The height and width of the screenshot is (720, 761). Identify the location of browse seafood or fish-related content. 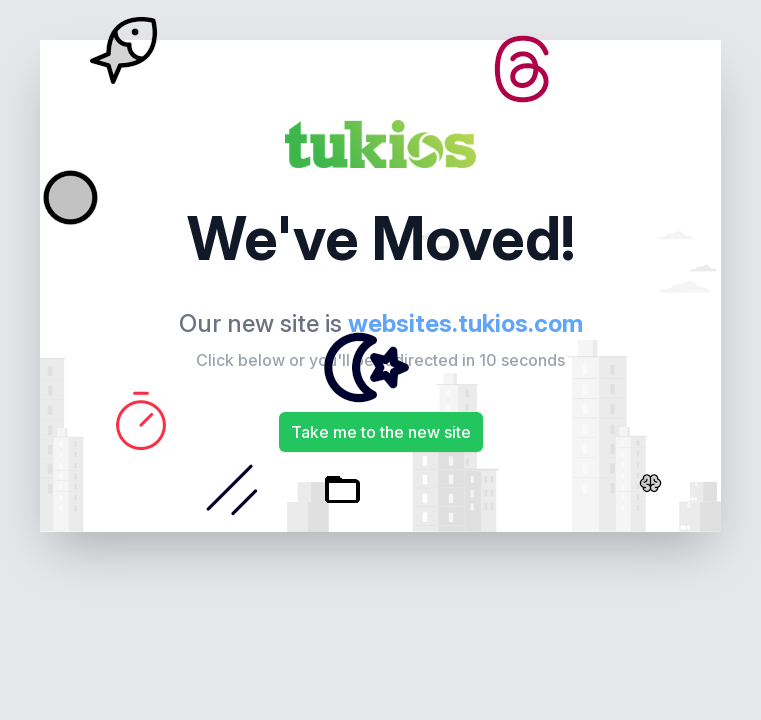
(127, 47).